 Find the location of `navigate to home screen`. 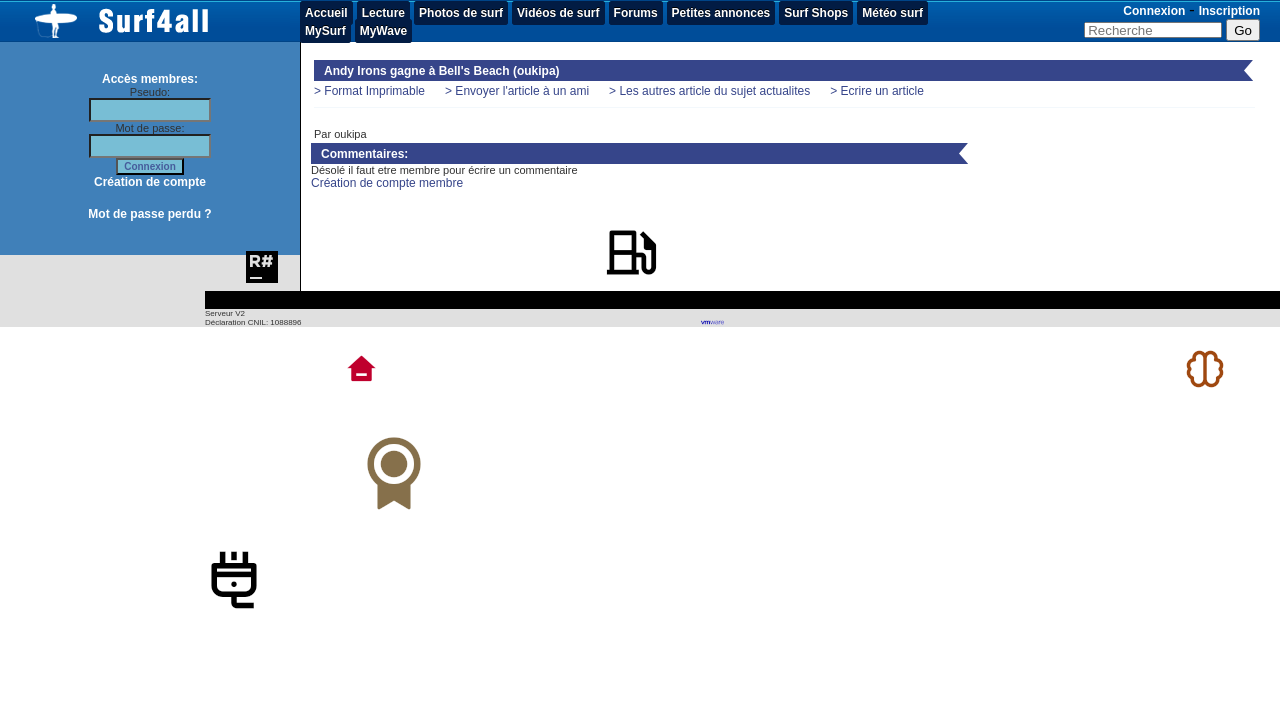

navigate to home screen is located at coordinates (361, 369).